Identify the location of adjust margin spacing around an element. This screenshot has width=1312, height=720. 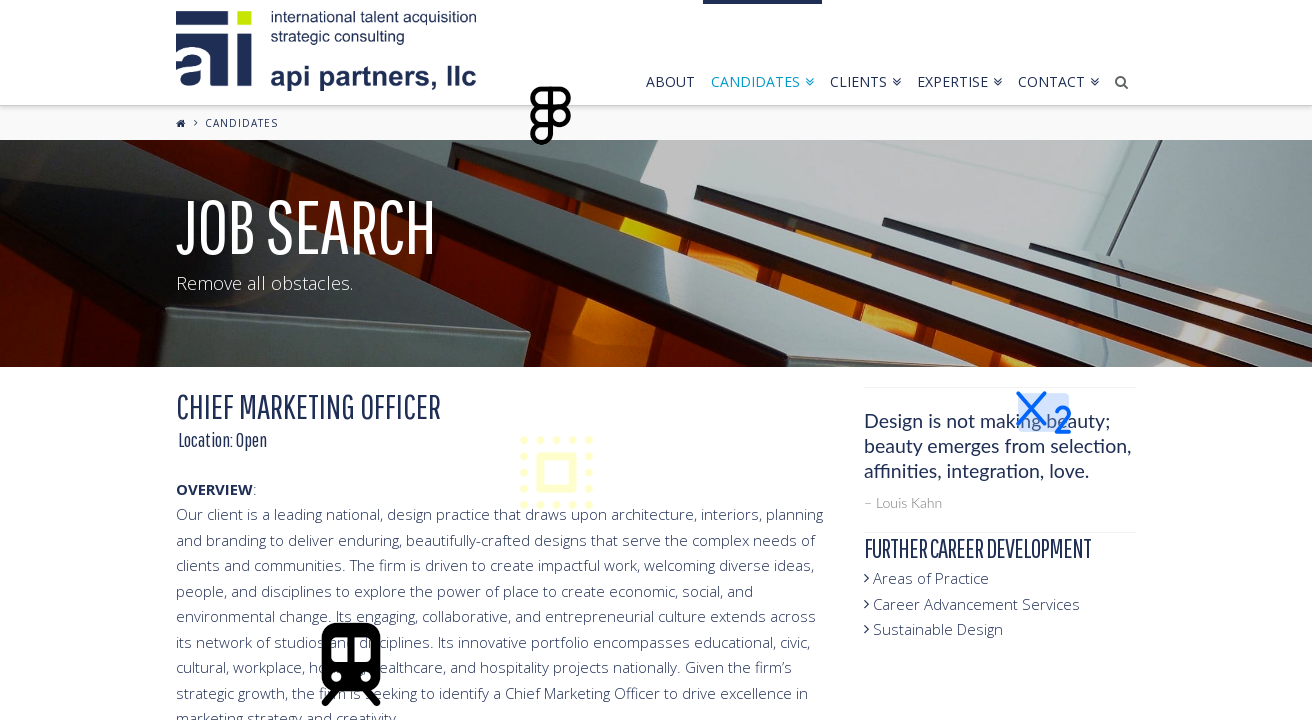
(556, 472).